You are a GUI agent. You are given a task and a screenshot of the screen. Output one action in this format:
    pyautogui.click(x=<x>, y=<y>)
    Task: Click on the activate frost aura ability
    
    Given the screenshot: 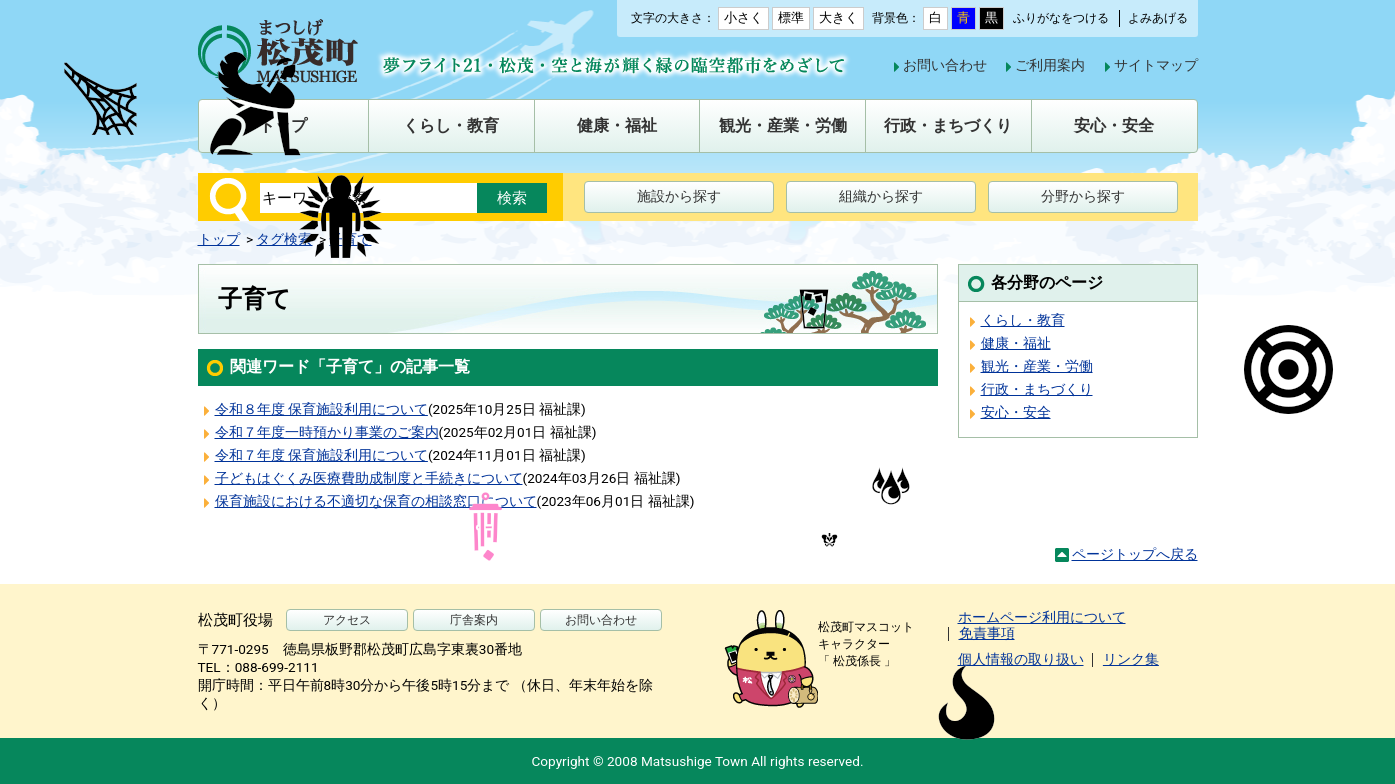 What is the action you would take?
    pyautogui.click(x=340, y=216)
    